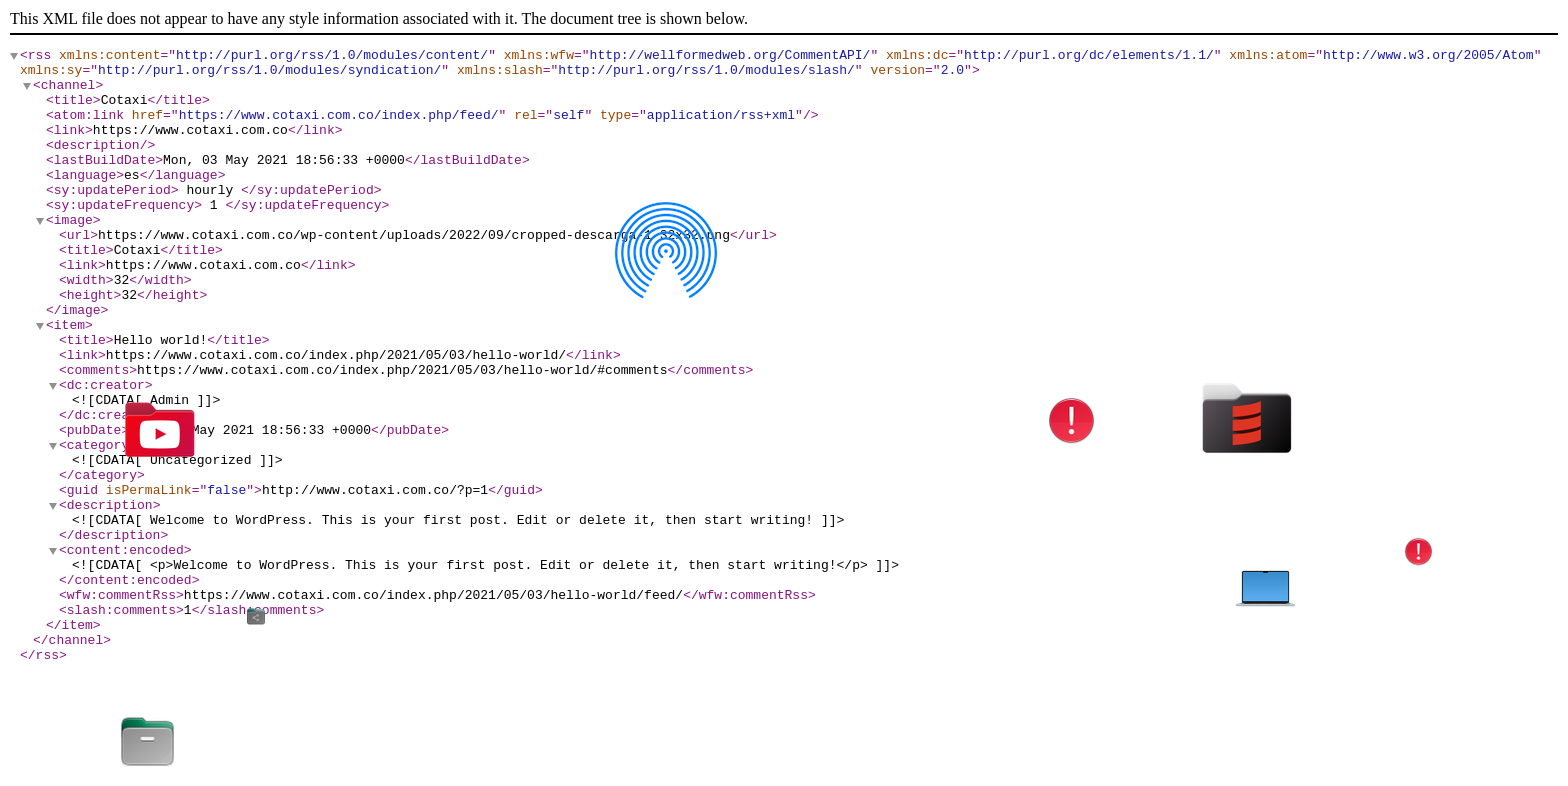 The height and width of the screenshot is (786, 1568). What do you see at coordinates (159, 431) in the screenshot?
I see `open folder containing downloaded youtube videos` at bounding box center [159, 431].